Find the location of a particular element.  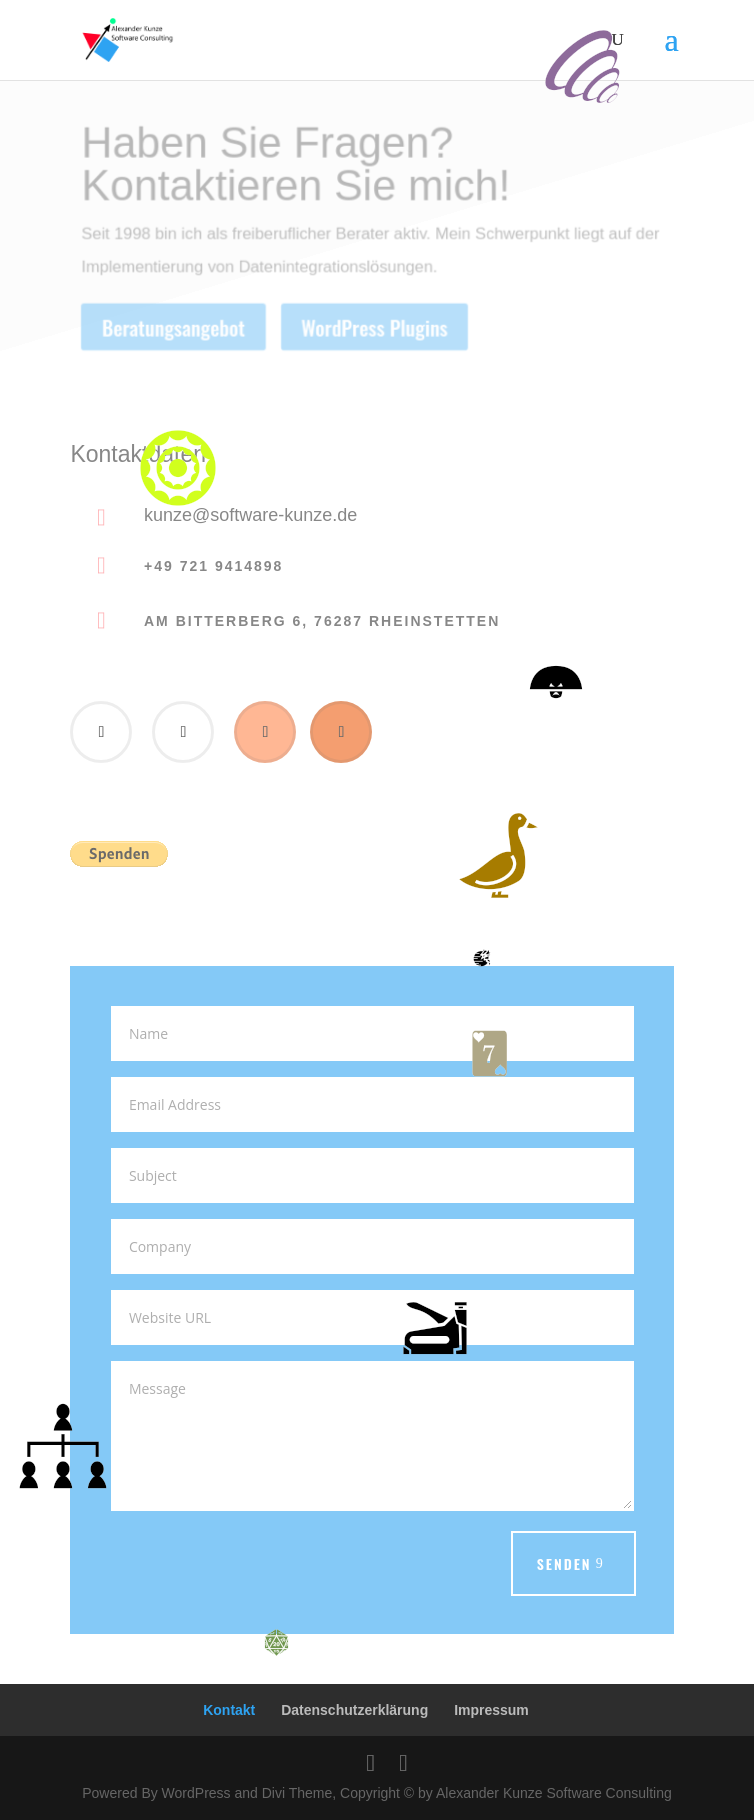

activate tornado or vortex ability in game is located at coordinates (584, 68).